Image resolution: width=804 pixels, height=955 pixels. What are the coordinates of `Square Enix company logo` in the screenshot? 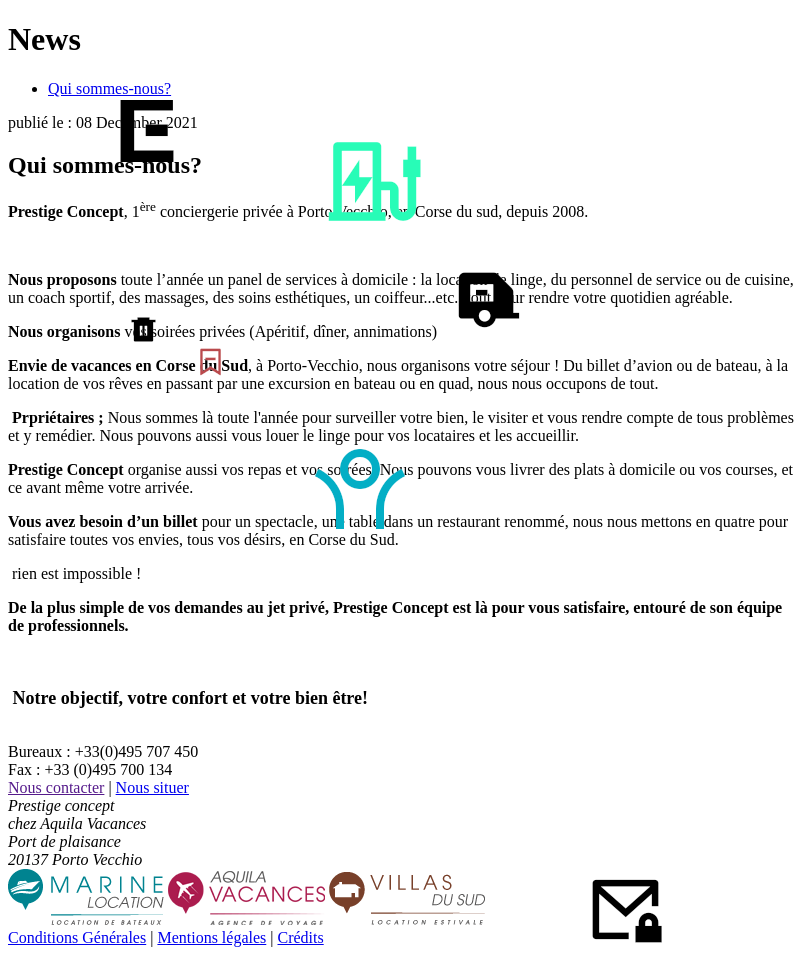 It's located at (147, 131).